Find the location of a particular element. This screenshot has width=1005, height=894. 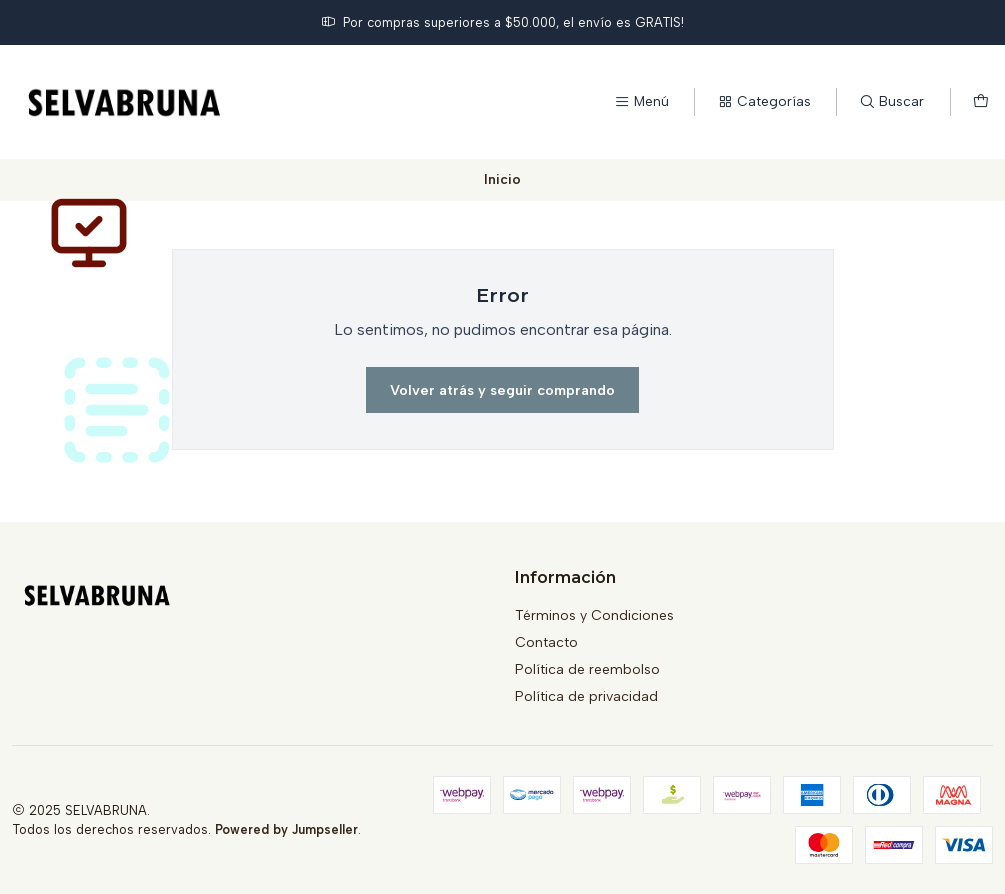

system check passed or monitor verified is located at coordinates (89, 233).